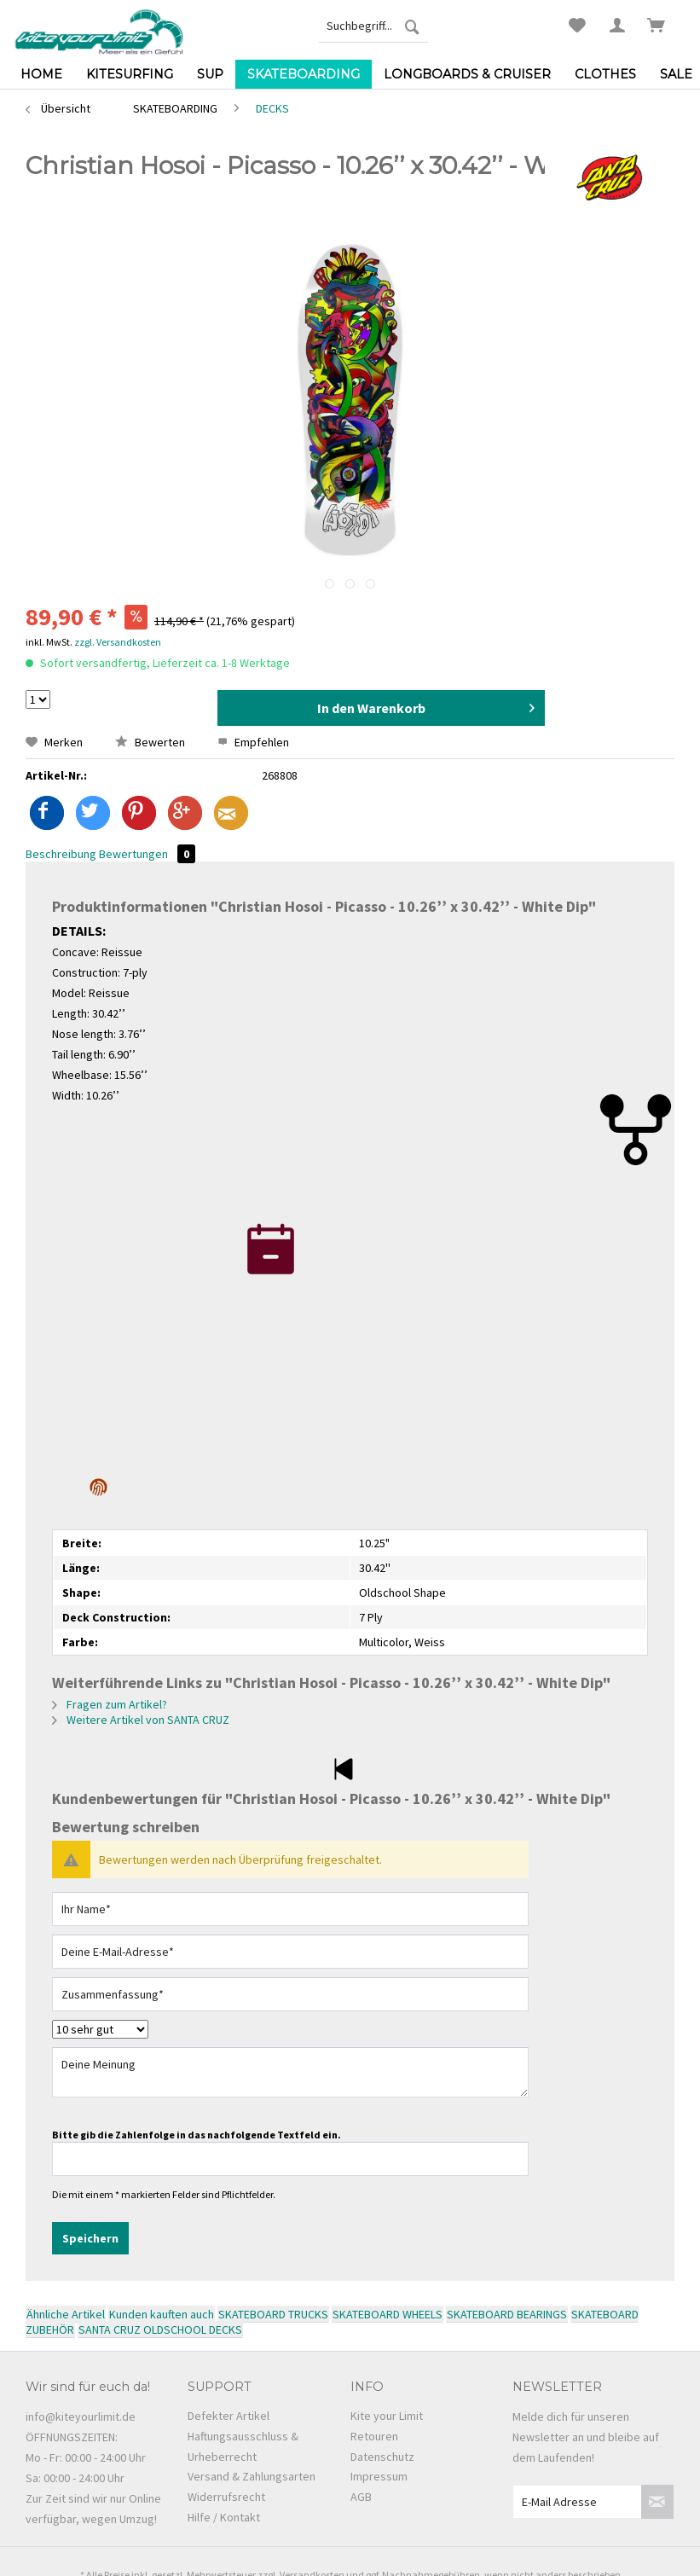  I want to click on skip to previous track, so click(344, 1769).